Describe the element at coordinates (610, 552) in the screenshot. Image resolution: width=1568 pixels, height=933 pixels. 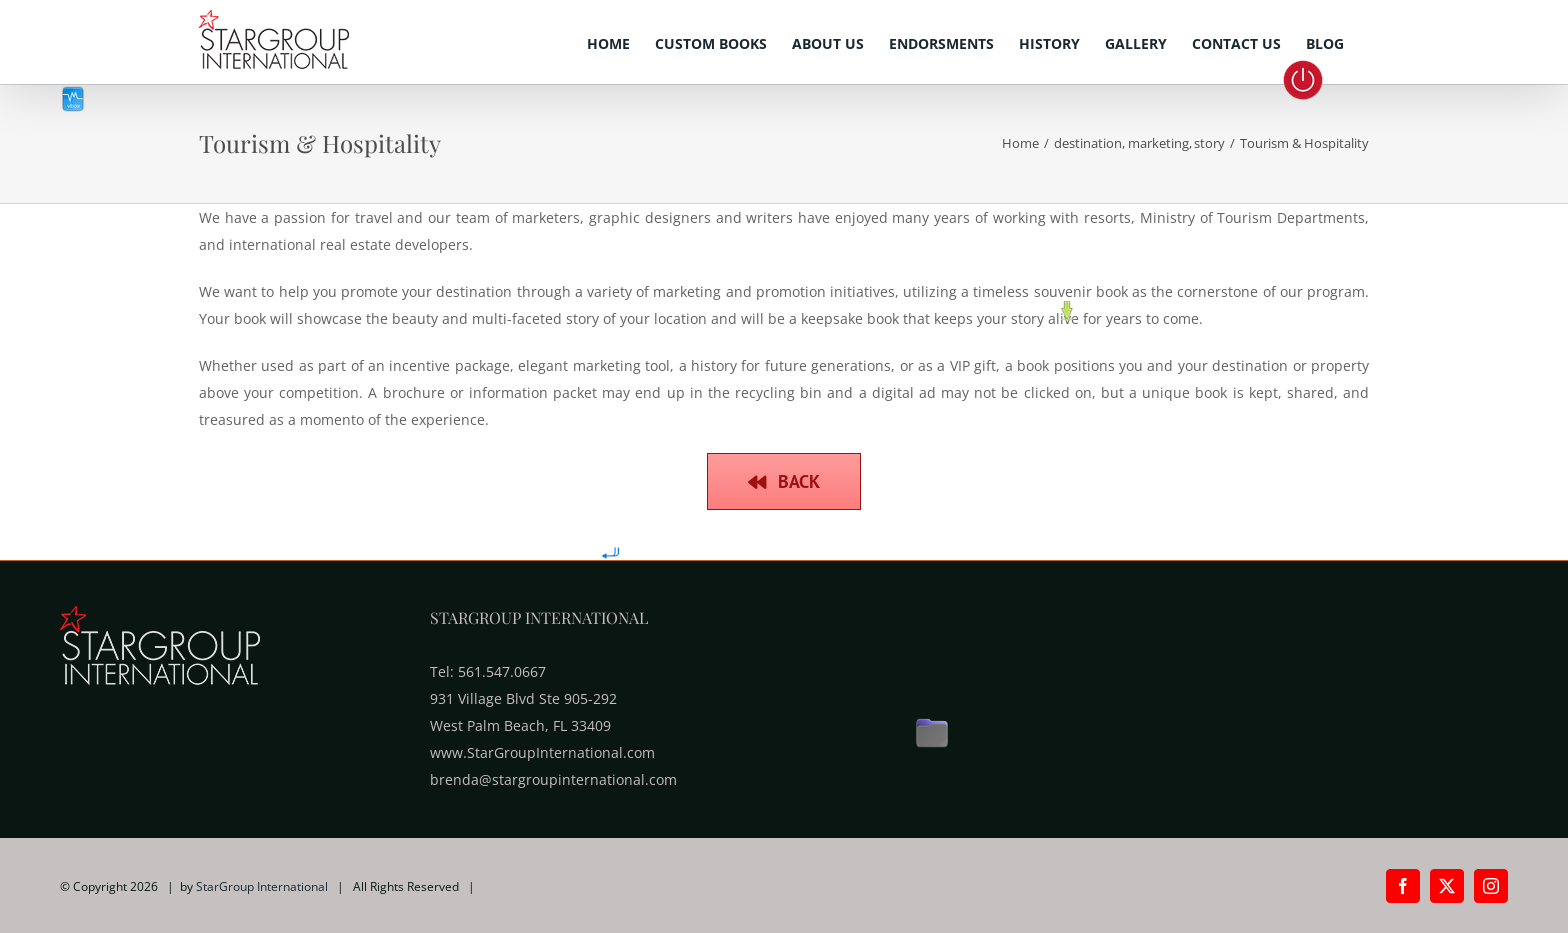
I see `reply to all recipients of an email` at that location.